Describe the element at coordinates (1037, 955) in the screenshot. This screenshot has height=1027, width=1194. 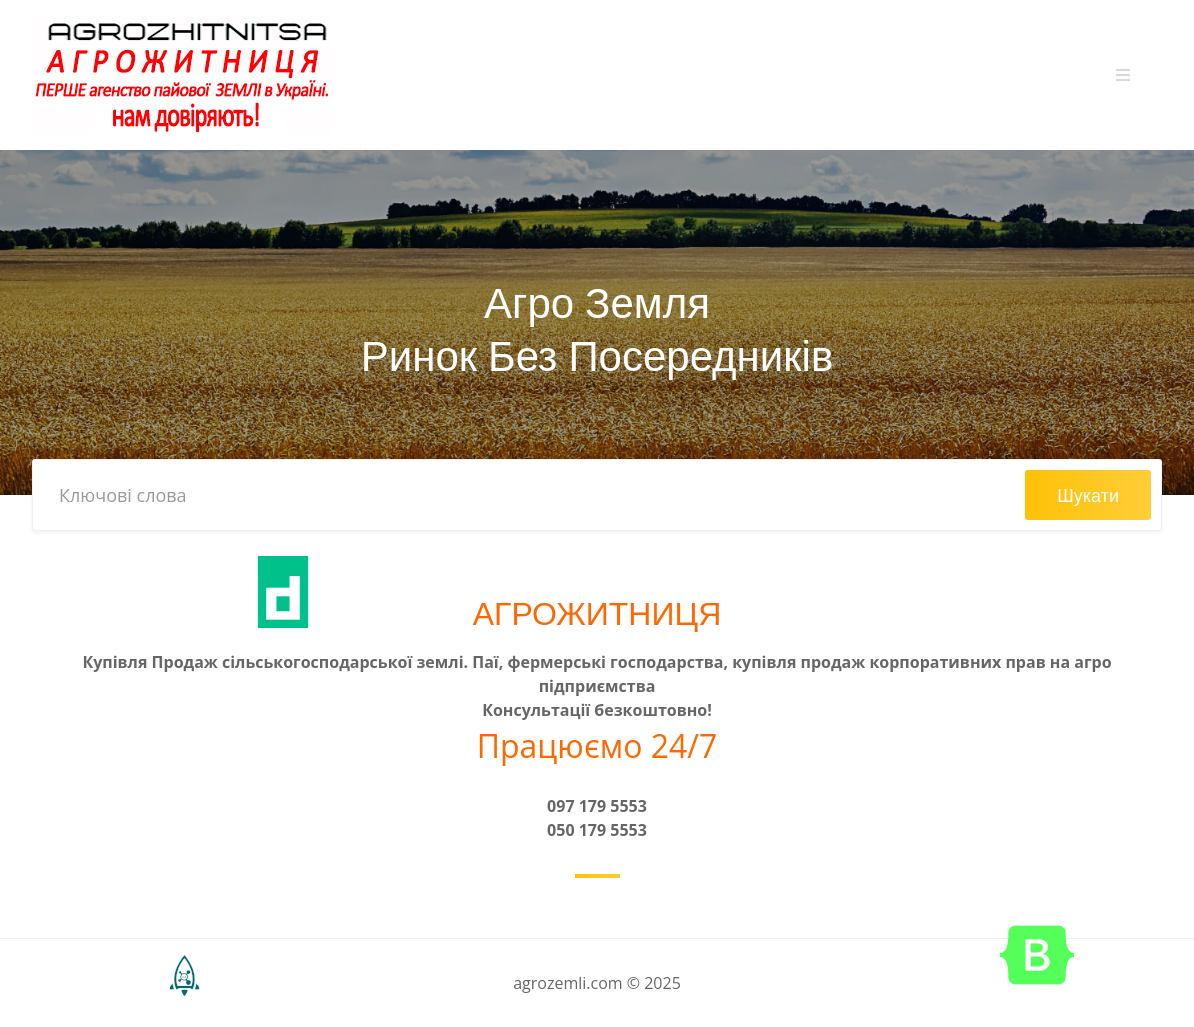
I see `Bootstrap framework logo` at that location.